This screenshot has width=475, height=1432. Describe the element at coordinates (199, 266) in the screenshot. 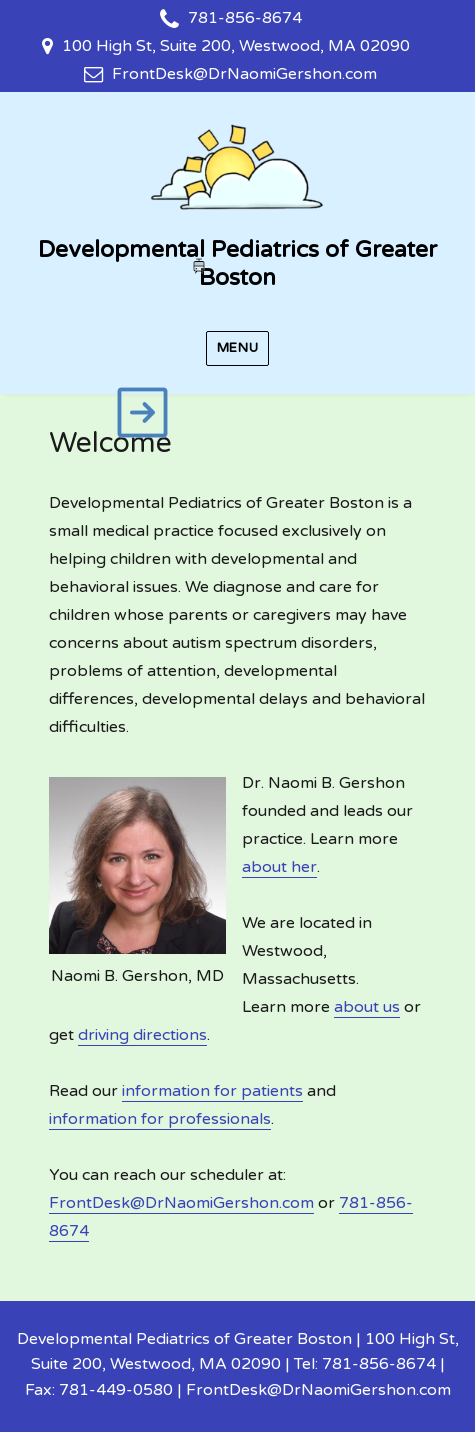

I see `view tram or streetcar routes` at that location.